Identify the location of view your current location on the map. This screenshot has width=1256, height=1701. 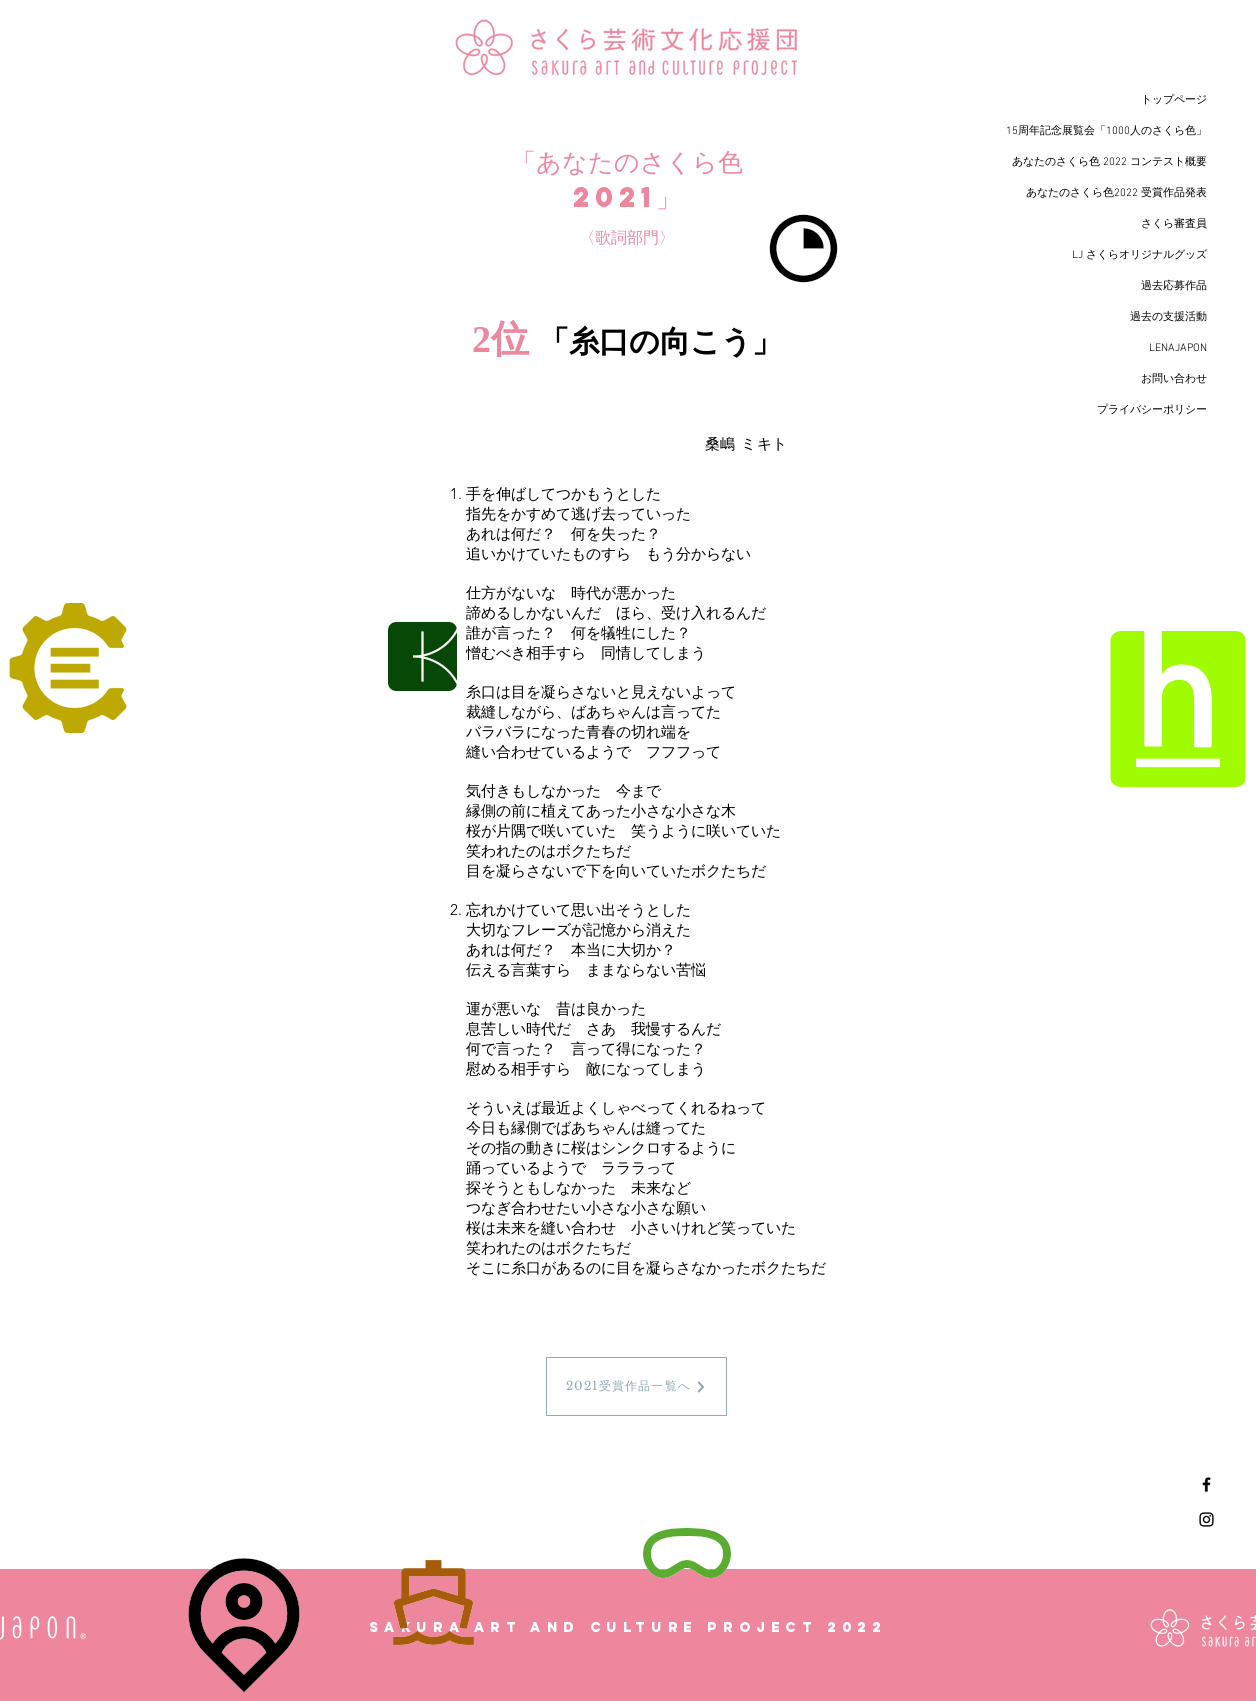
(244, 1620).